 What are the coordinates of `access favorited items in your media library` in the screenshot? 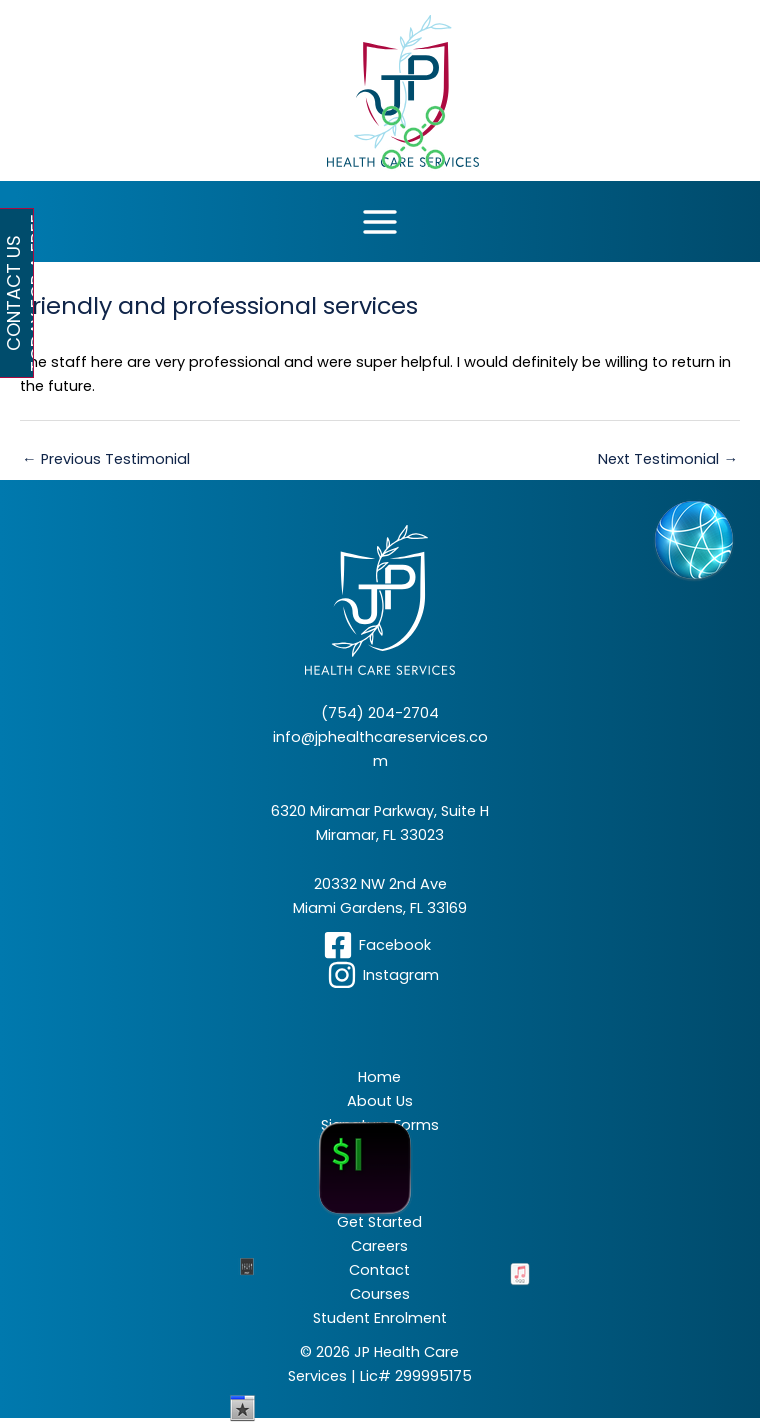 It's located at (243, 1408).